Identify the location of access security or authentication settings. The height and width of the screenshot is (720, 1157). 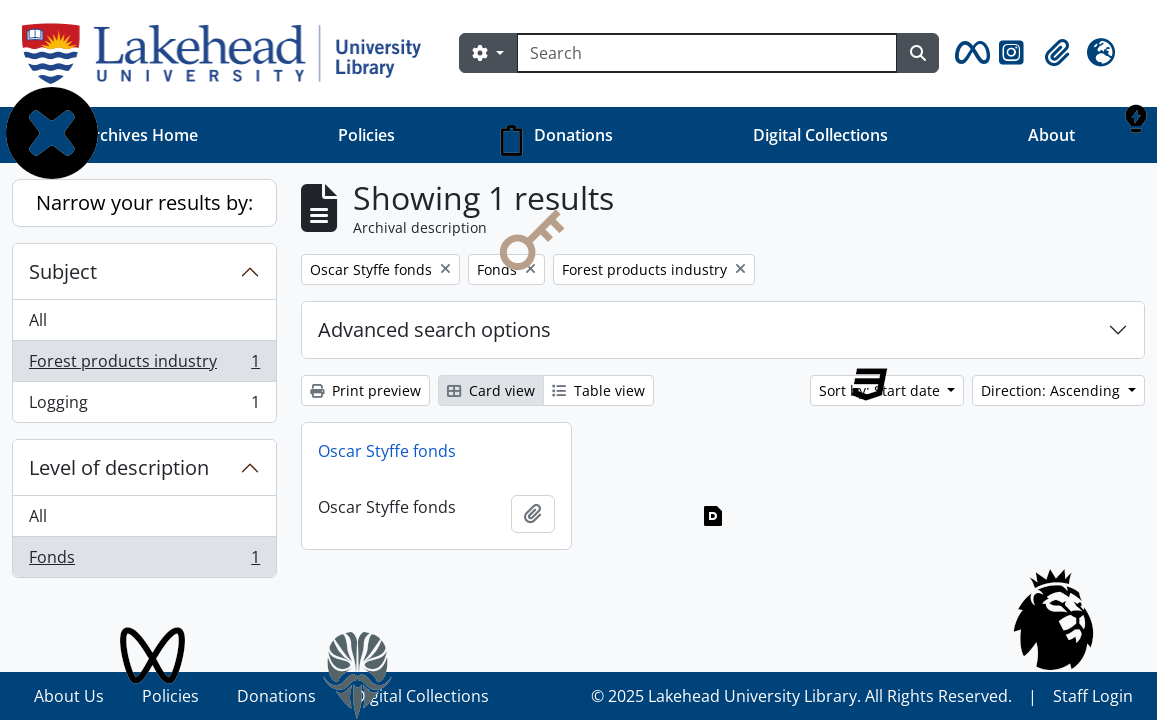
(532, 238).